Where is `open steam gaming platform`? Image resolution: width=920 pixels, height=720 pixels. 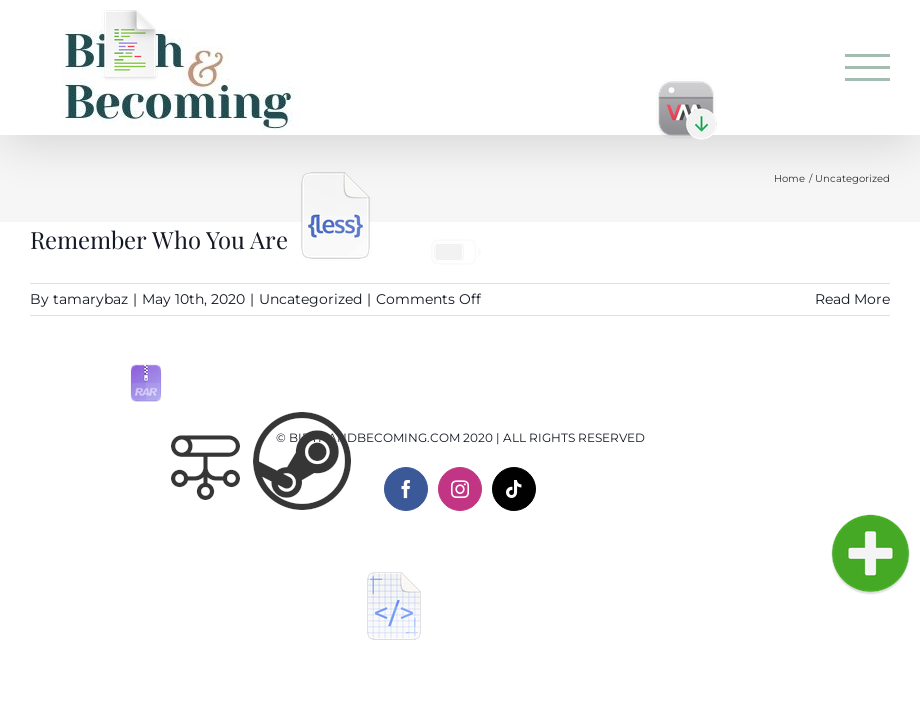 open steam gaming platform is located at coordinates (302, 461).